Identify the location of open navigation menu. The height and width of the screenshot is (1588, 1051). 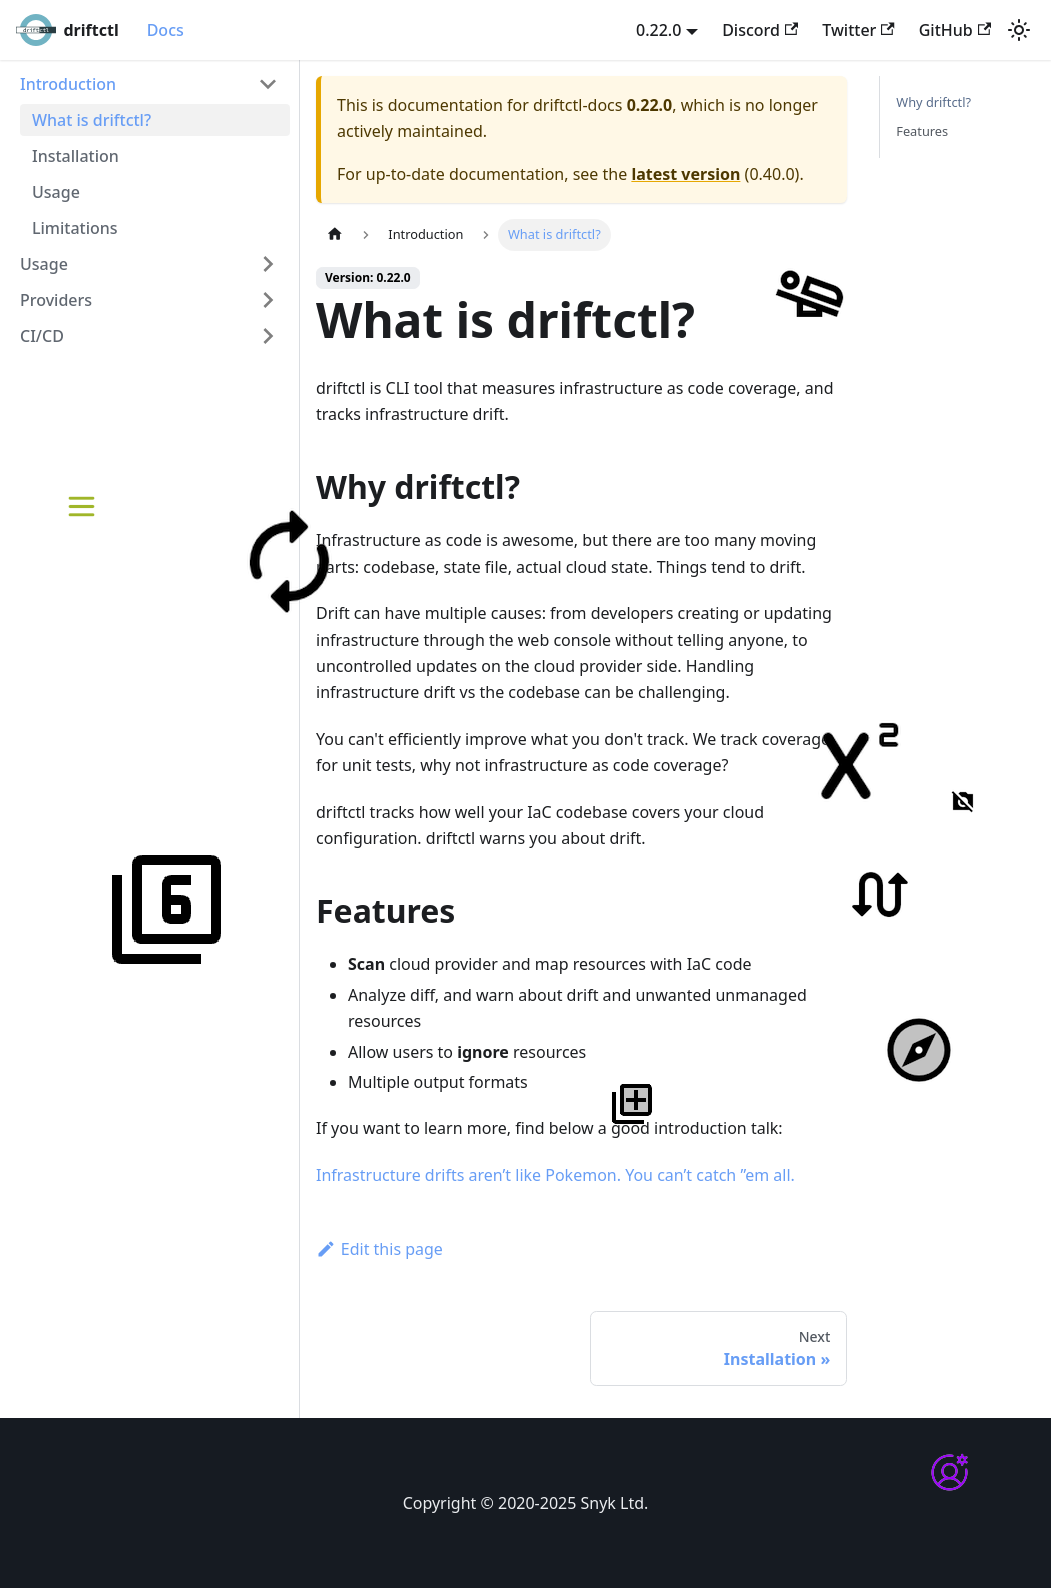
(81, 506).